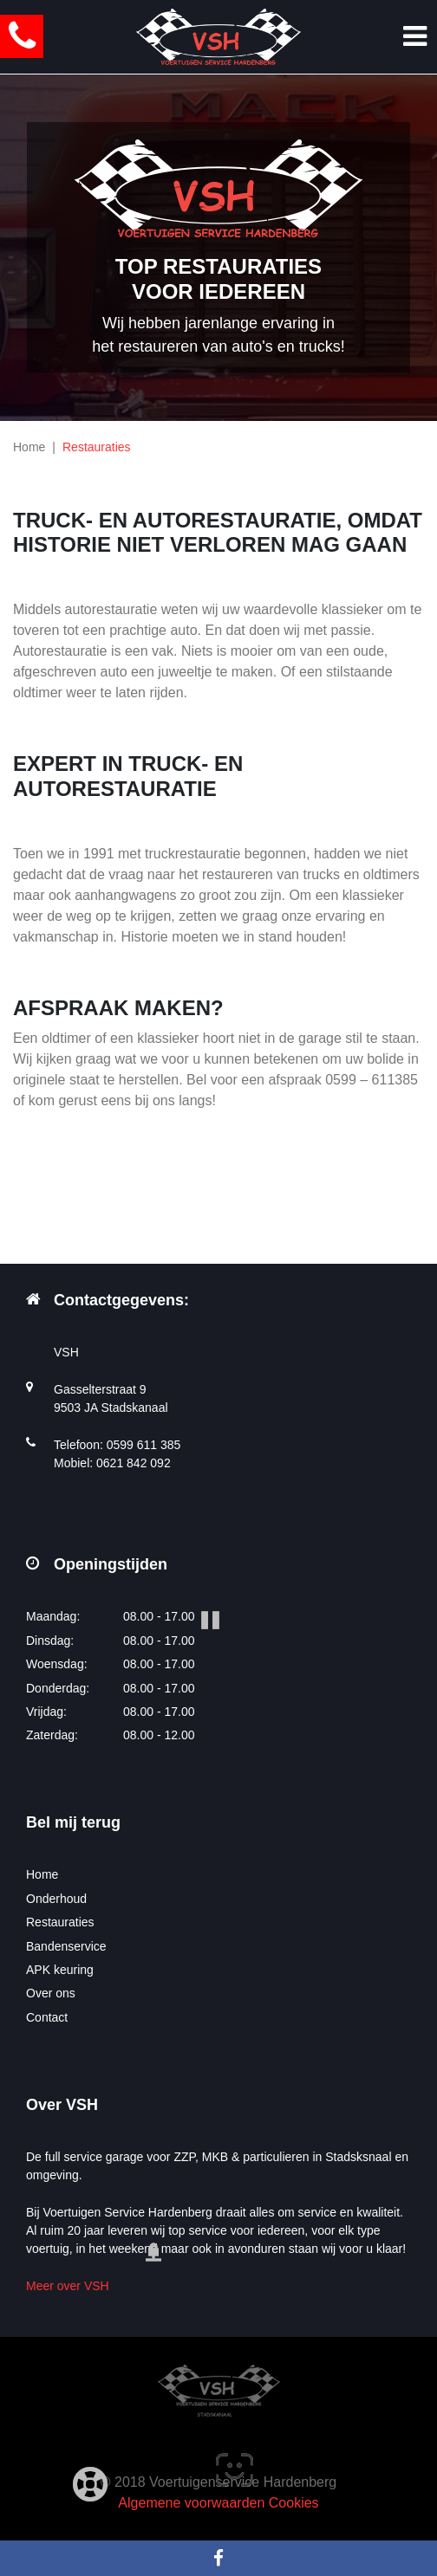 This screenshot has height=2576, width=437. Describe the element at coordinates (210, 1620) in the screenshot. I see `pause media playback` at that location.